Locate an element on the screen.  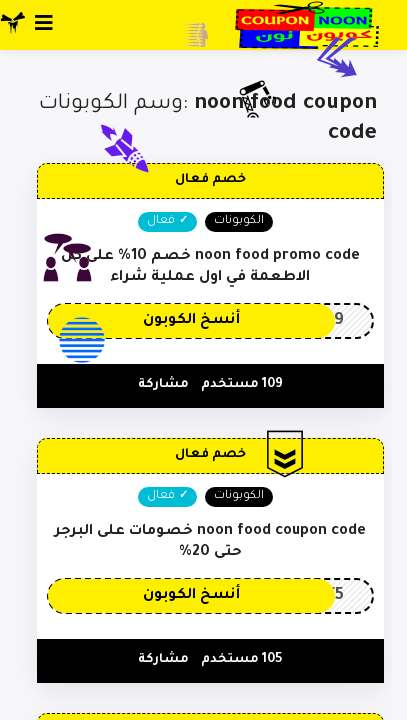
represents a holographic or 3D display element is located at coordinates (82, 340).